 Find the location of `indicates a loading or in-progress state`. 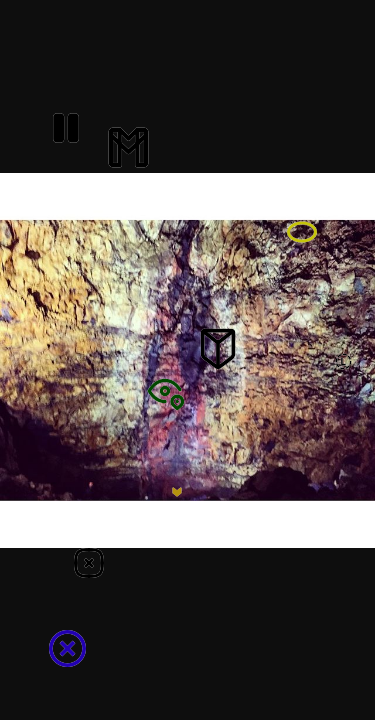

indicates a loading or in-progress state is located at coordinates (343, 361).